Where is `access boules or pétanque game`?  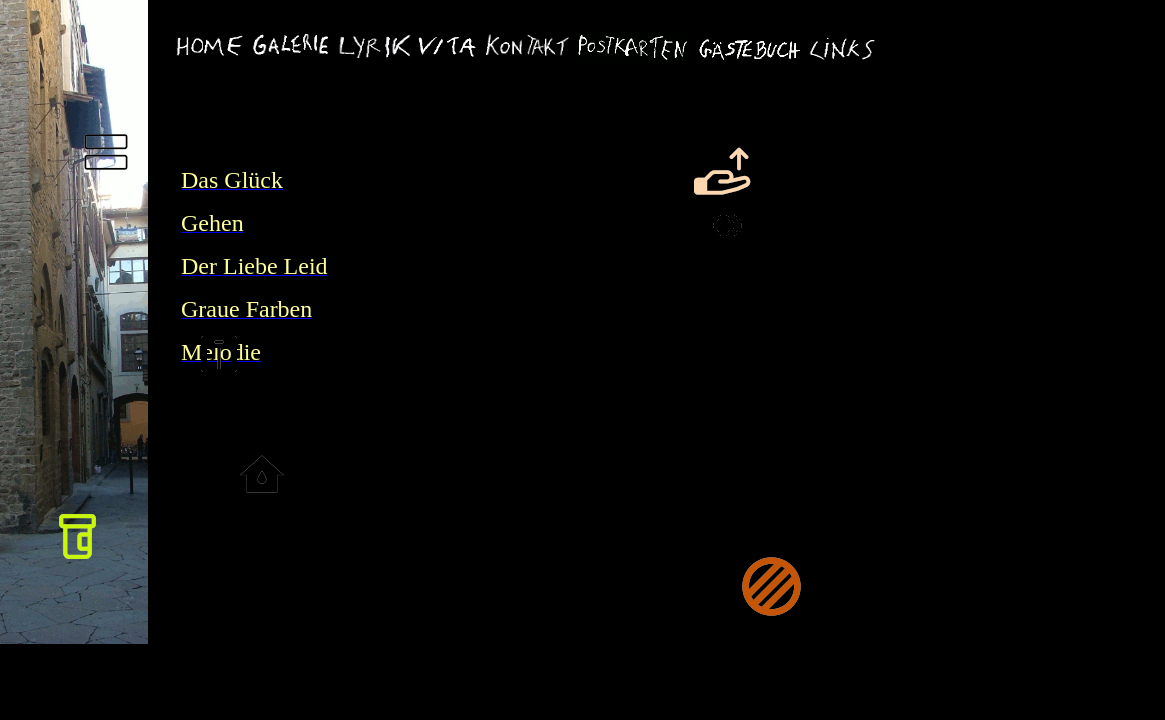 access boules or pétanque game is located at coordinates (771, 586).